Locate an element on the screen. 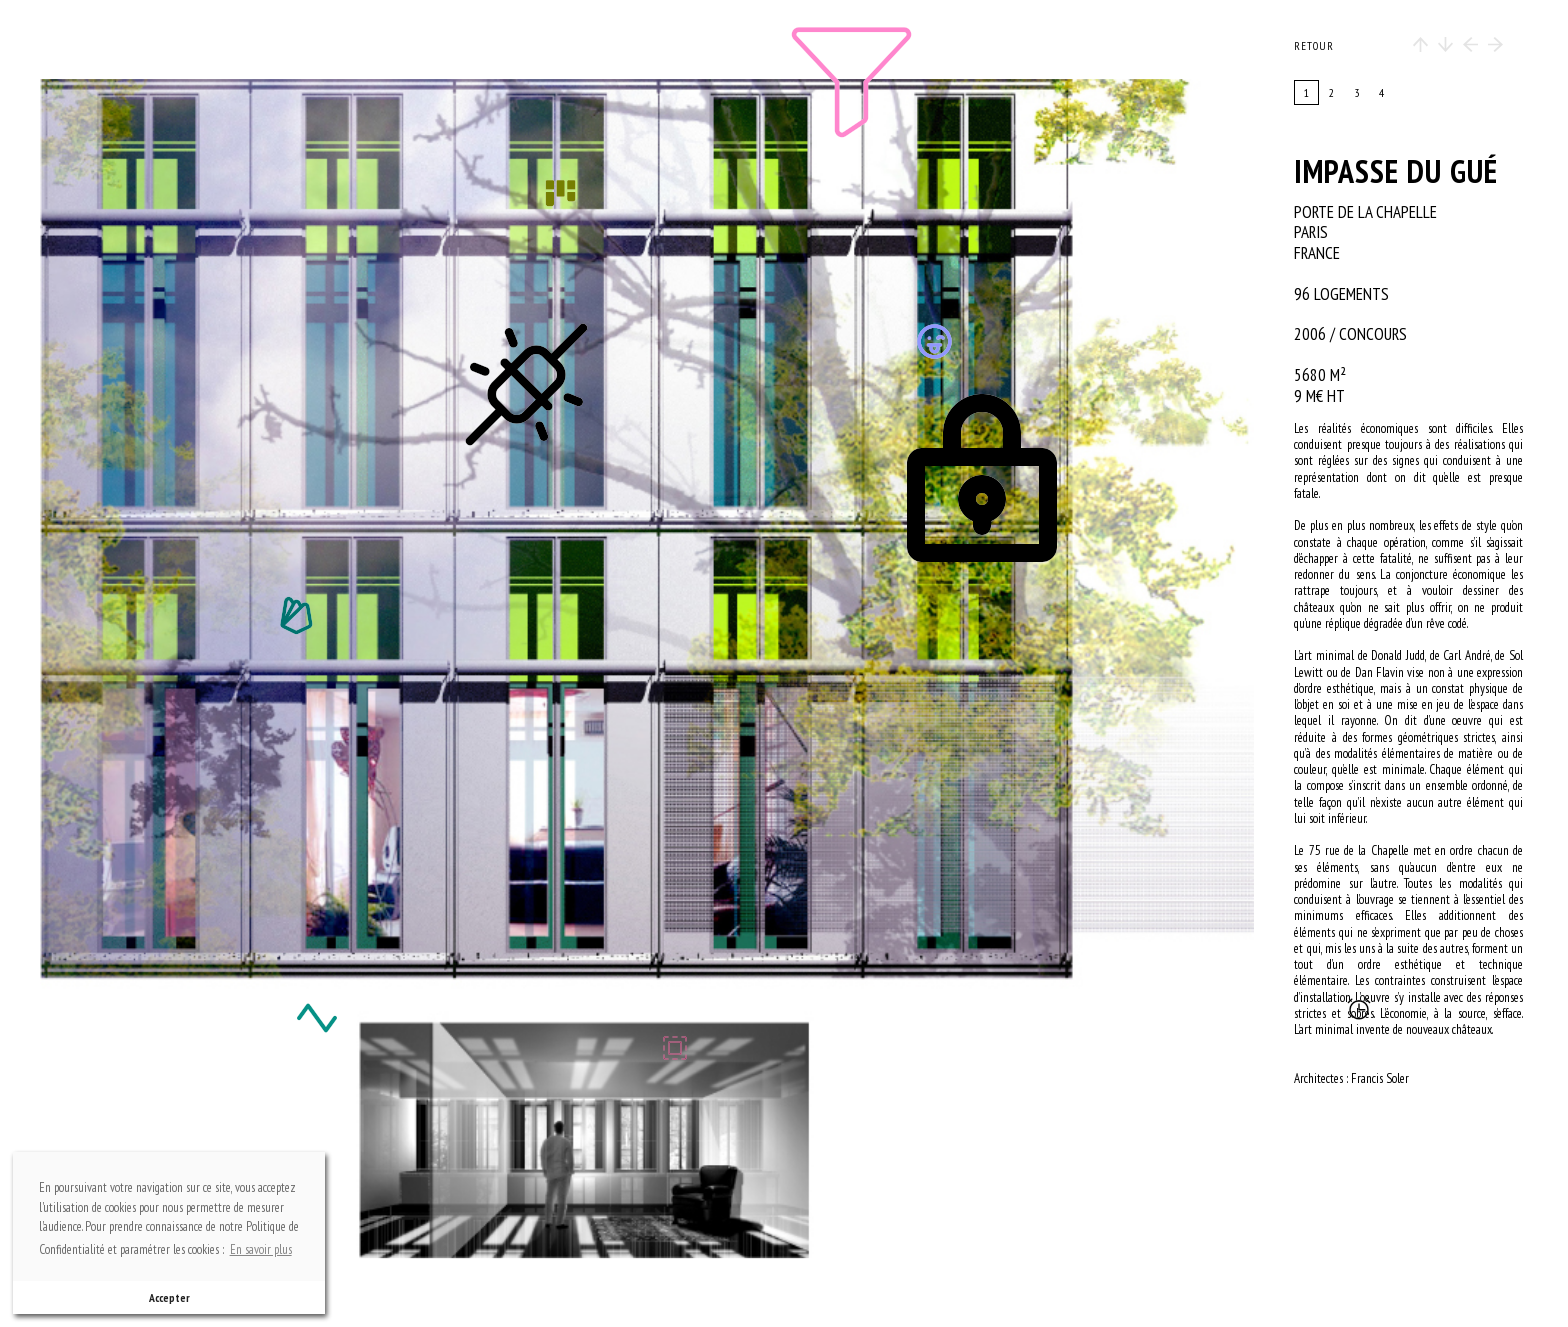 Image resolution: width=1568 pixels, height=1327 pixels. indicates an active connection or paired devices is located at coordinates (526, 384).